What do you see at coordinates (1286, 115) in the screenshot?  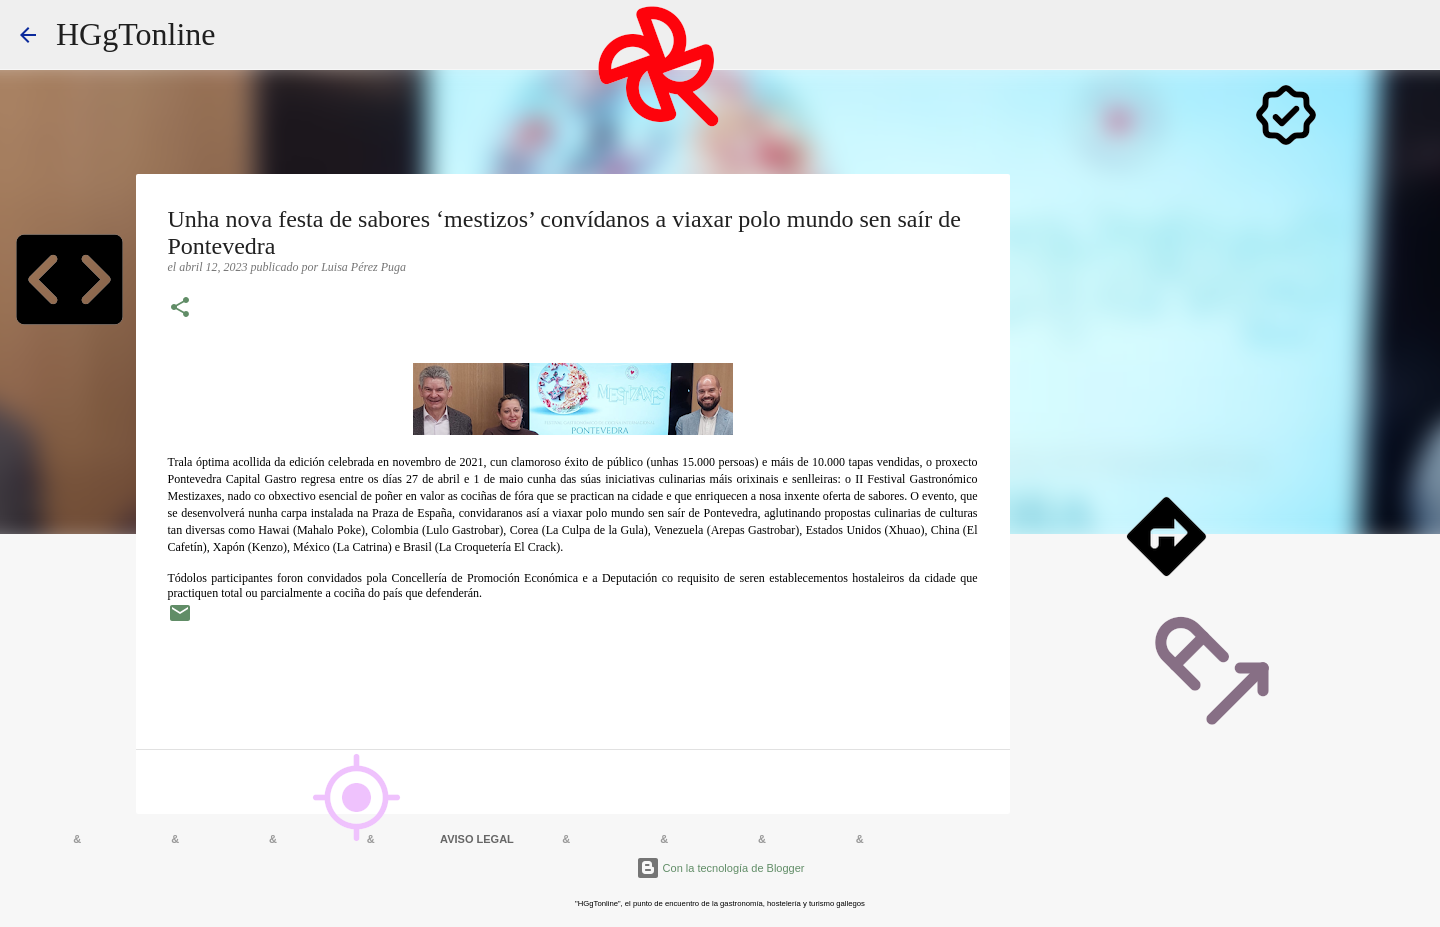 I see `indicates verified or authenticated status` at bounding box center [1286, 115].